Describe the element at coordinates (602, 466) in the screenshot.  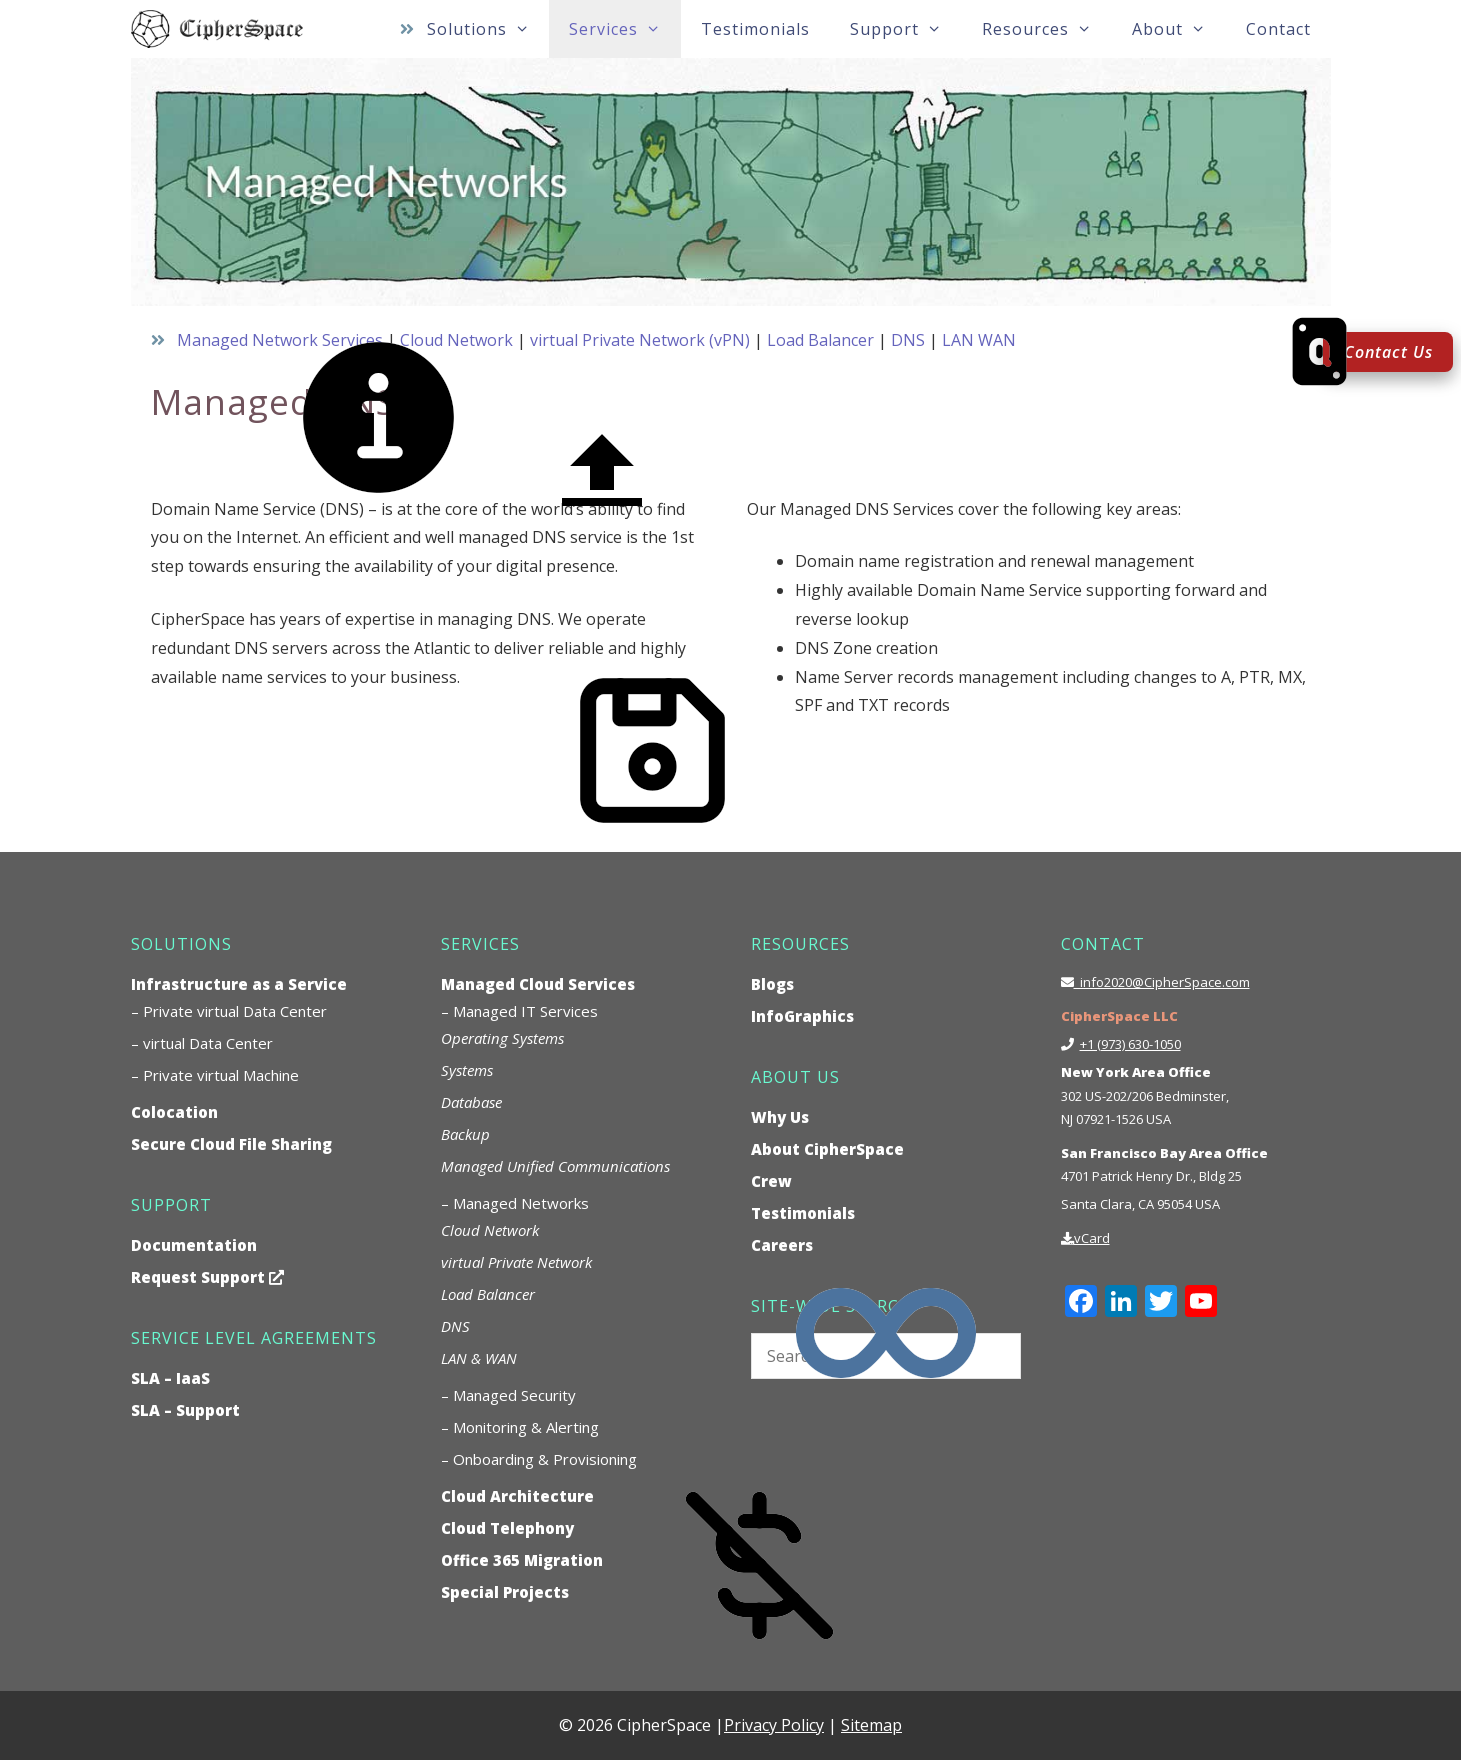
I see `upload a file or document` at that location.